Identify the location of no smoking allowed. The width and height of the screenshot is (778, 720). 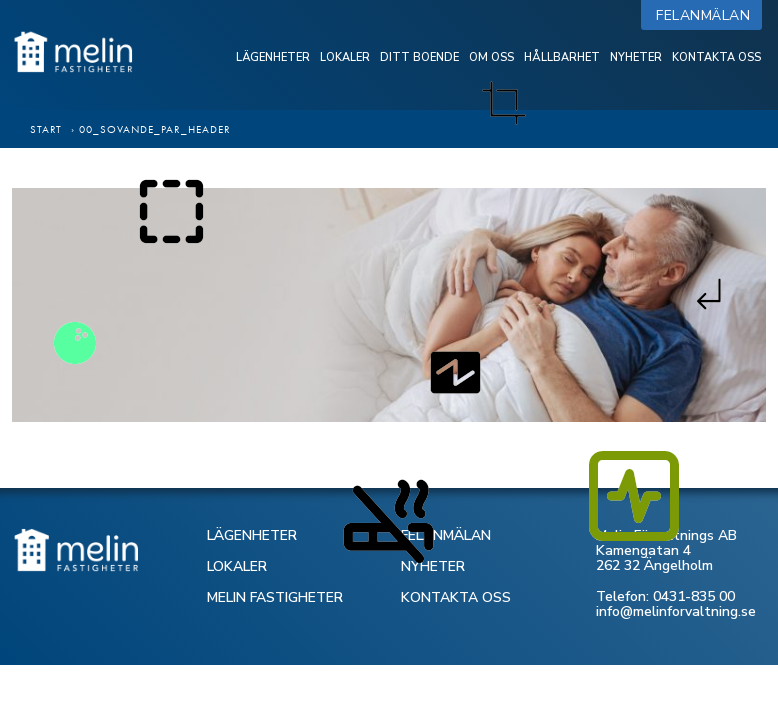
(388, 524).